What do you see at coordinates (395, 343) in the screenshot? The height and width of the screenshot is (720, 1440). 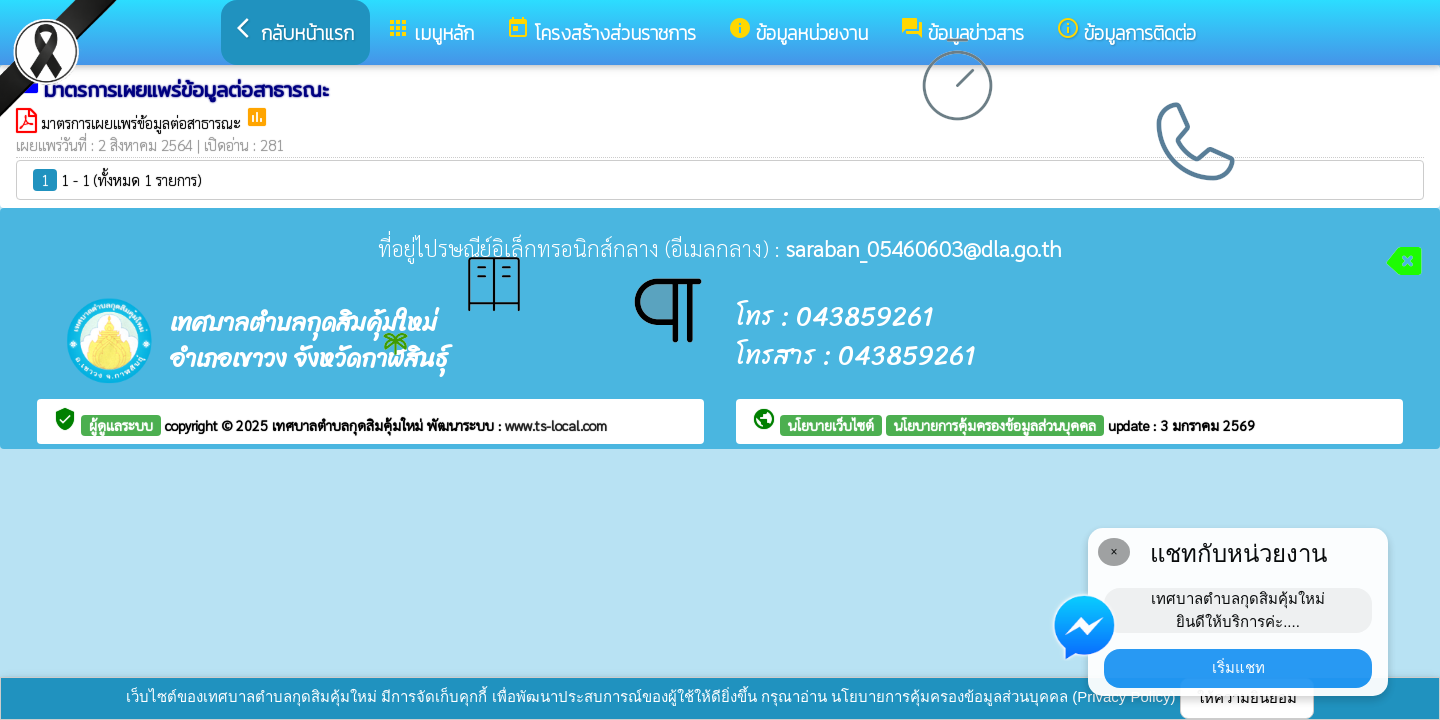 I see `indicates a tropical or vacation-related category` at bounding box center [395, 343].